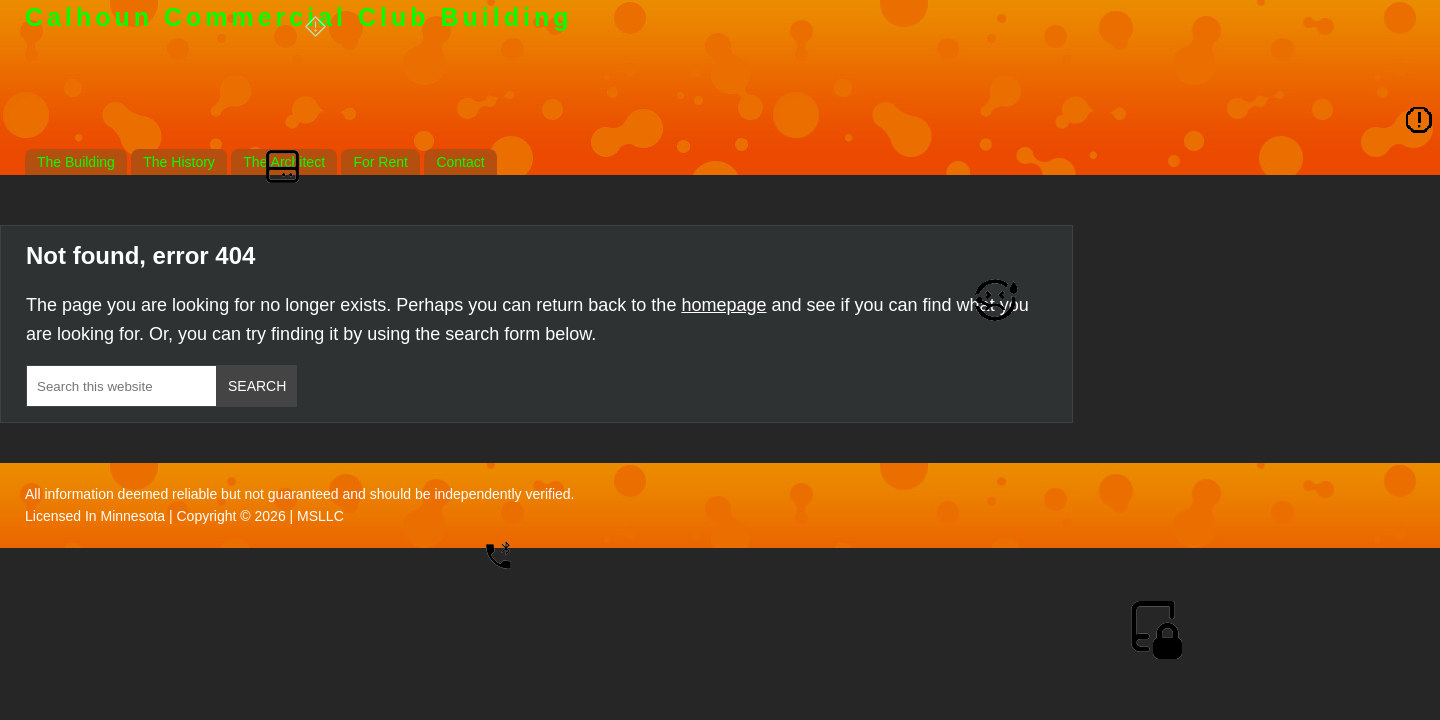 This screenshot has width=1440, height=720. I want to click on indicates a warning or caution alert, so click(315, 26).